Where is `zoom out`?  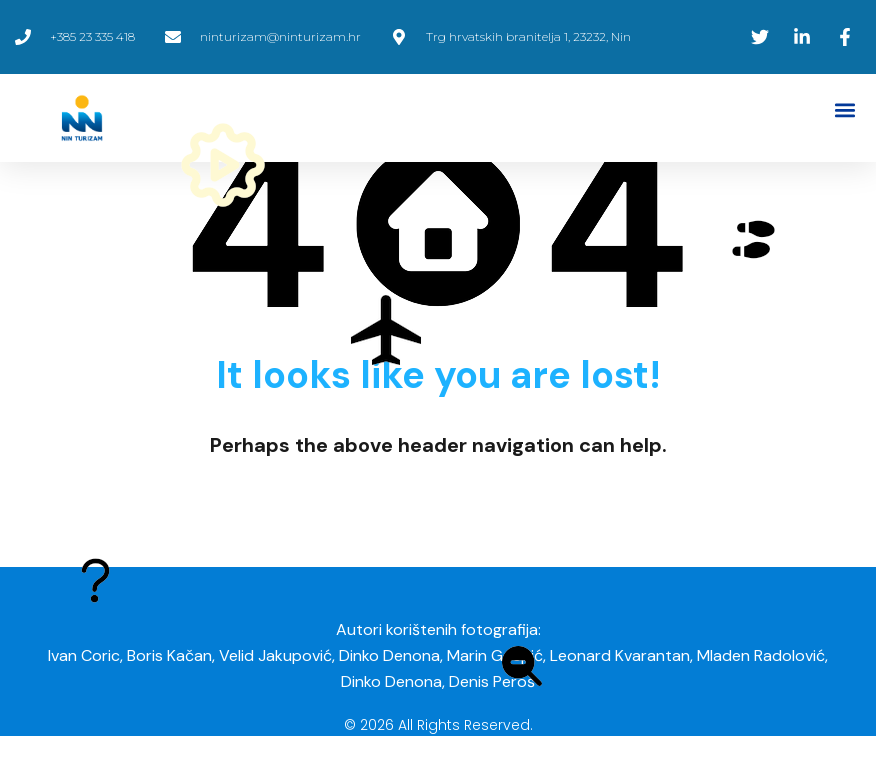
zoom out is located at coordinates (522, 666).